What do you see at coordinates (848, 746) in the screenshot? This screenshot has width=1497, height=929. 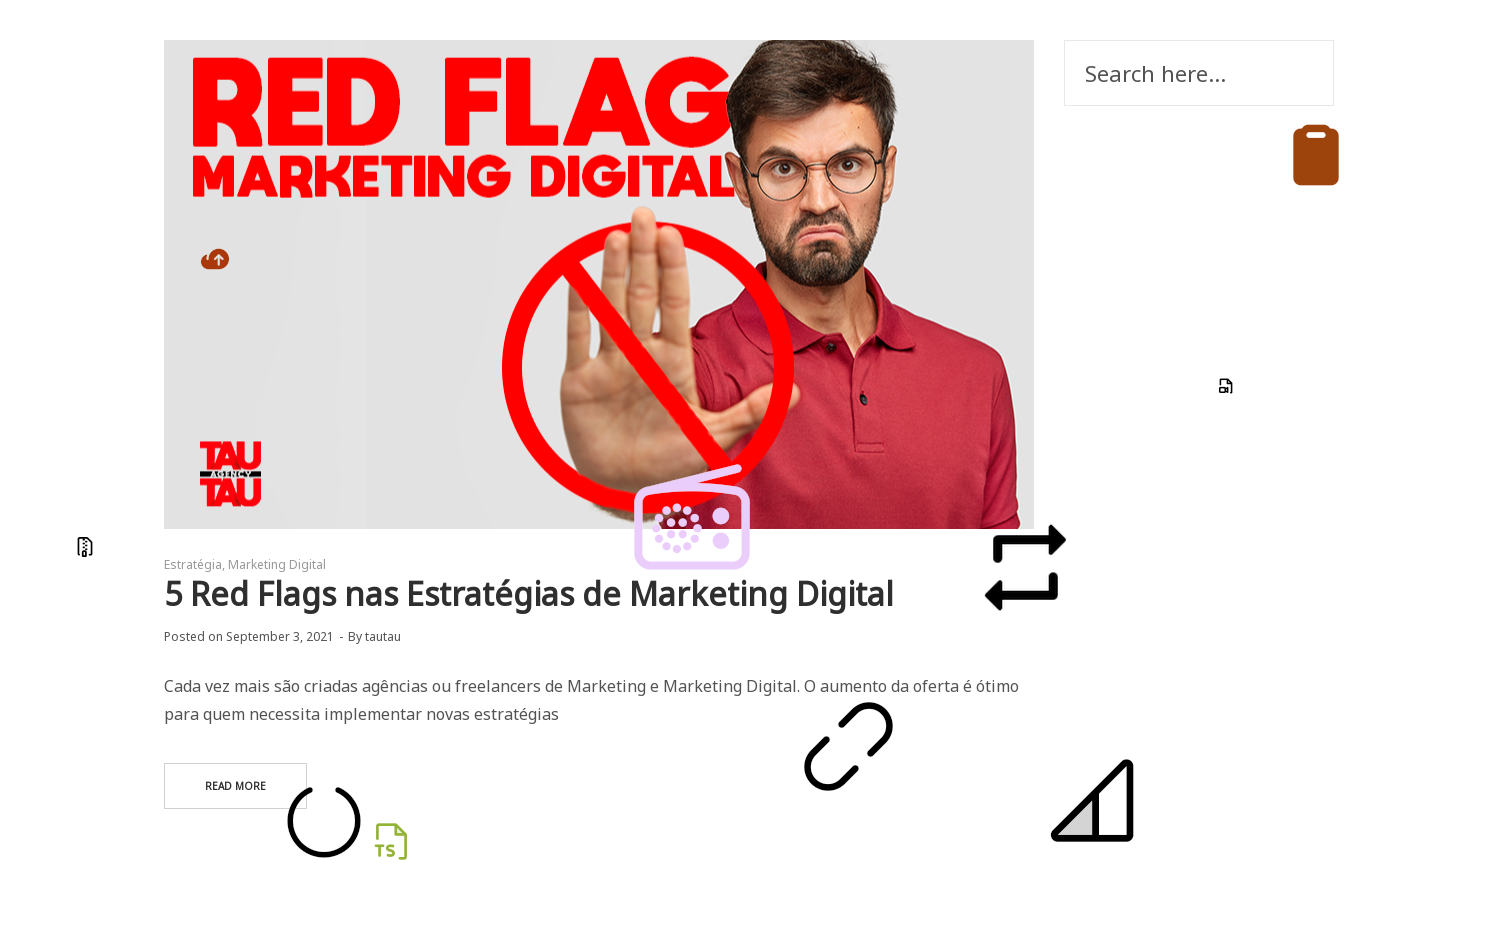 I see `unlink or disconnect a connected item` at bounding box center [848, 746].